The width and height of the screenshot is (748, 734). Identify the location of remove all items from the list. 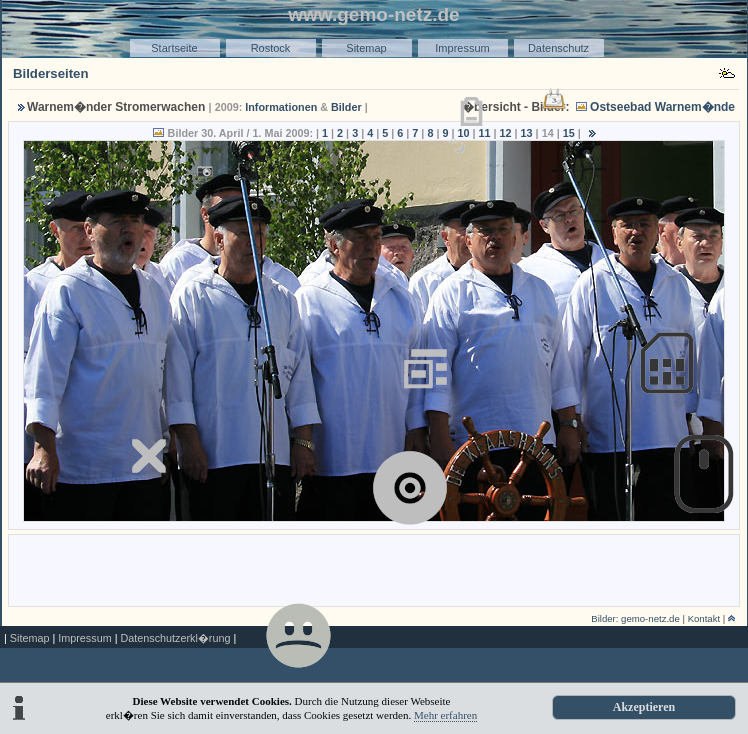
(429, 367).